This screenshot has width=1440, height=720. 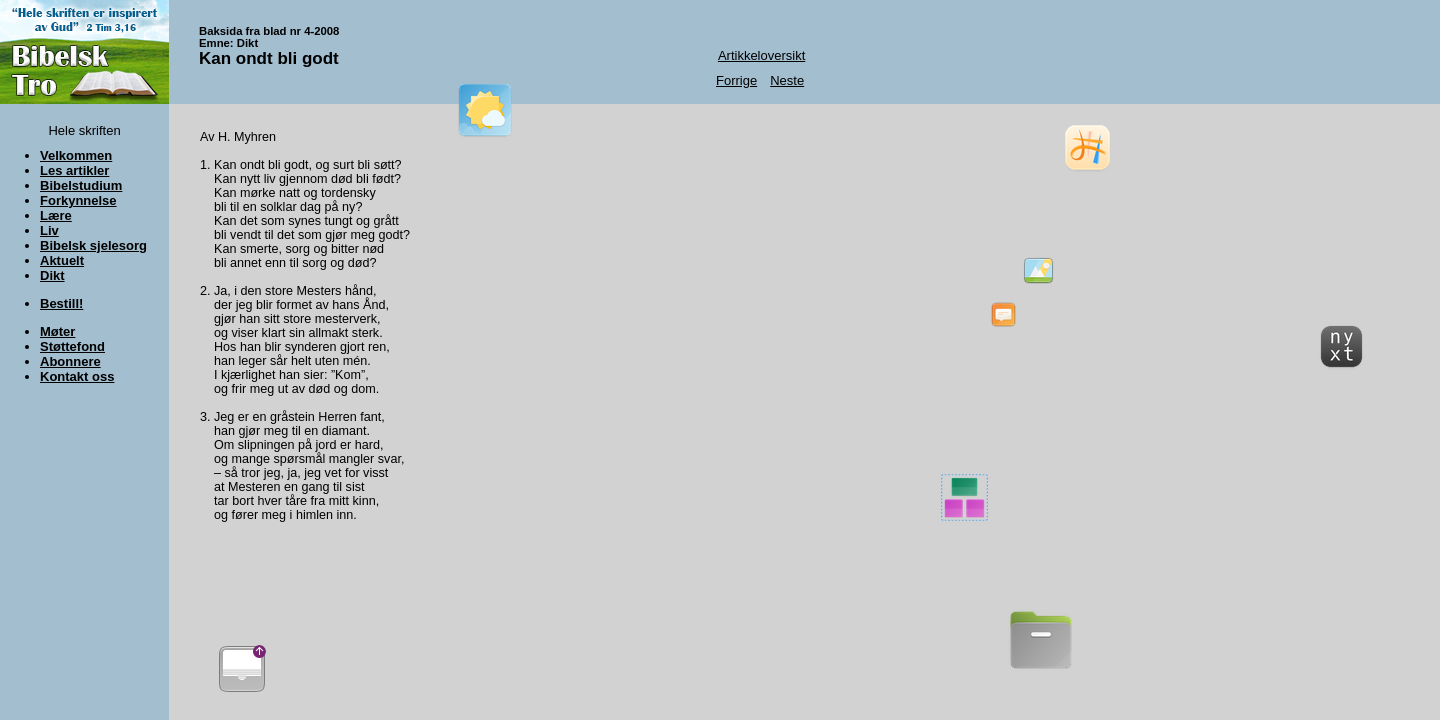 I want to click on sync mail between outbox and inbox, so click(x=242, y=669).